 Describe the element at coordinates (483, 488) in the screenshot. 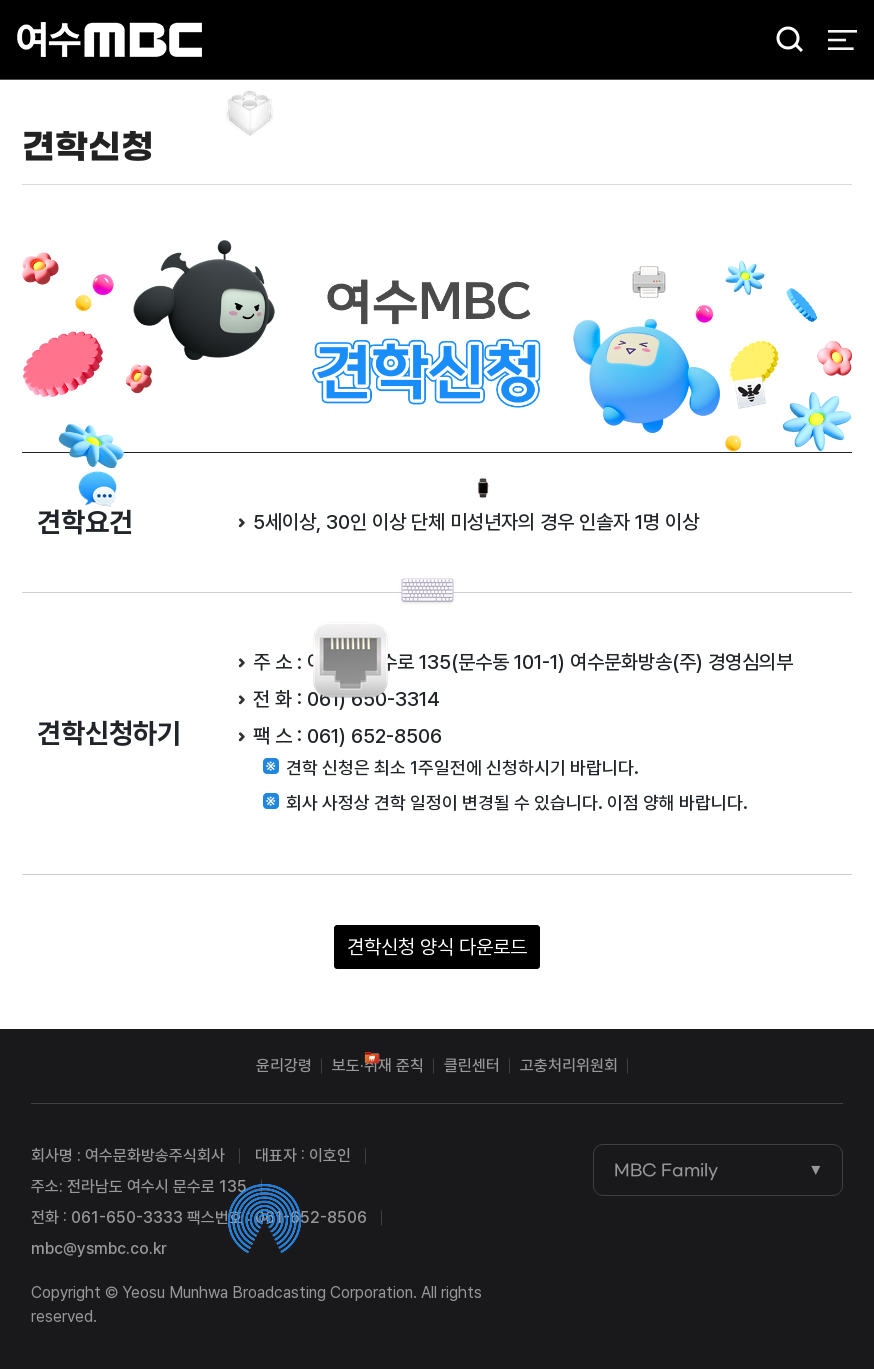

I see `apple watch device icon` at that location.